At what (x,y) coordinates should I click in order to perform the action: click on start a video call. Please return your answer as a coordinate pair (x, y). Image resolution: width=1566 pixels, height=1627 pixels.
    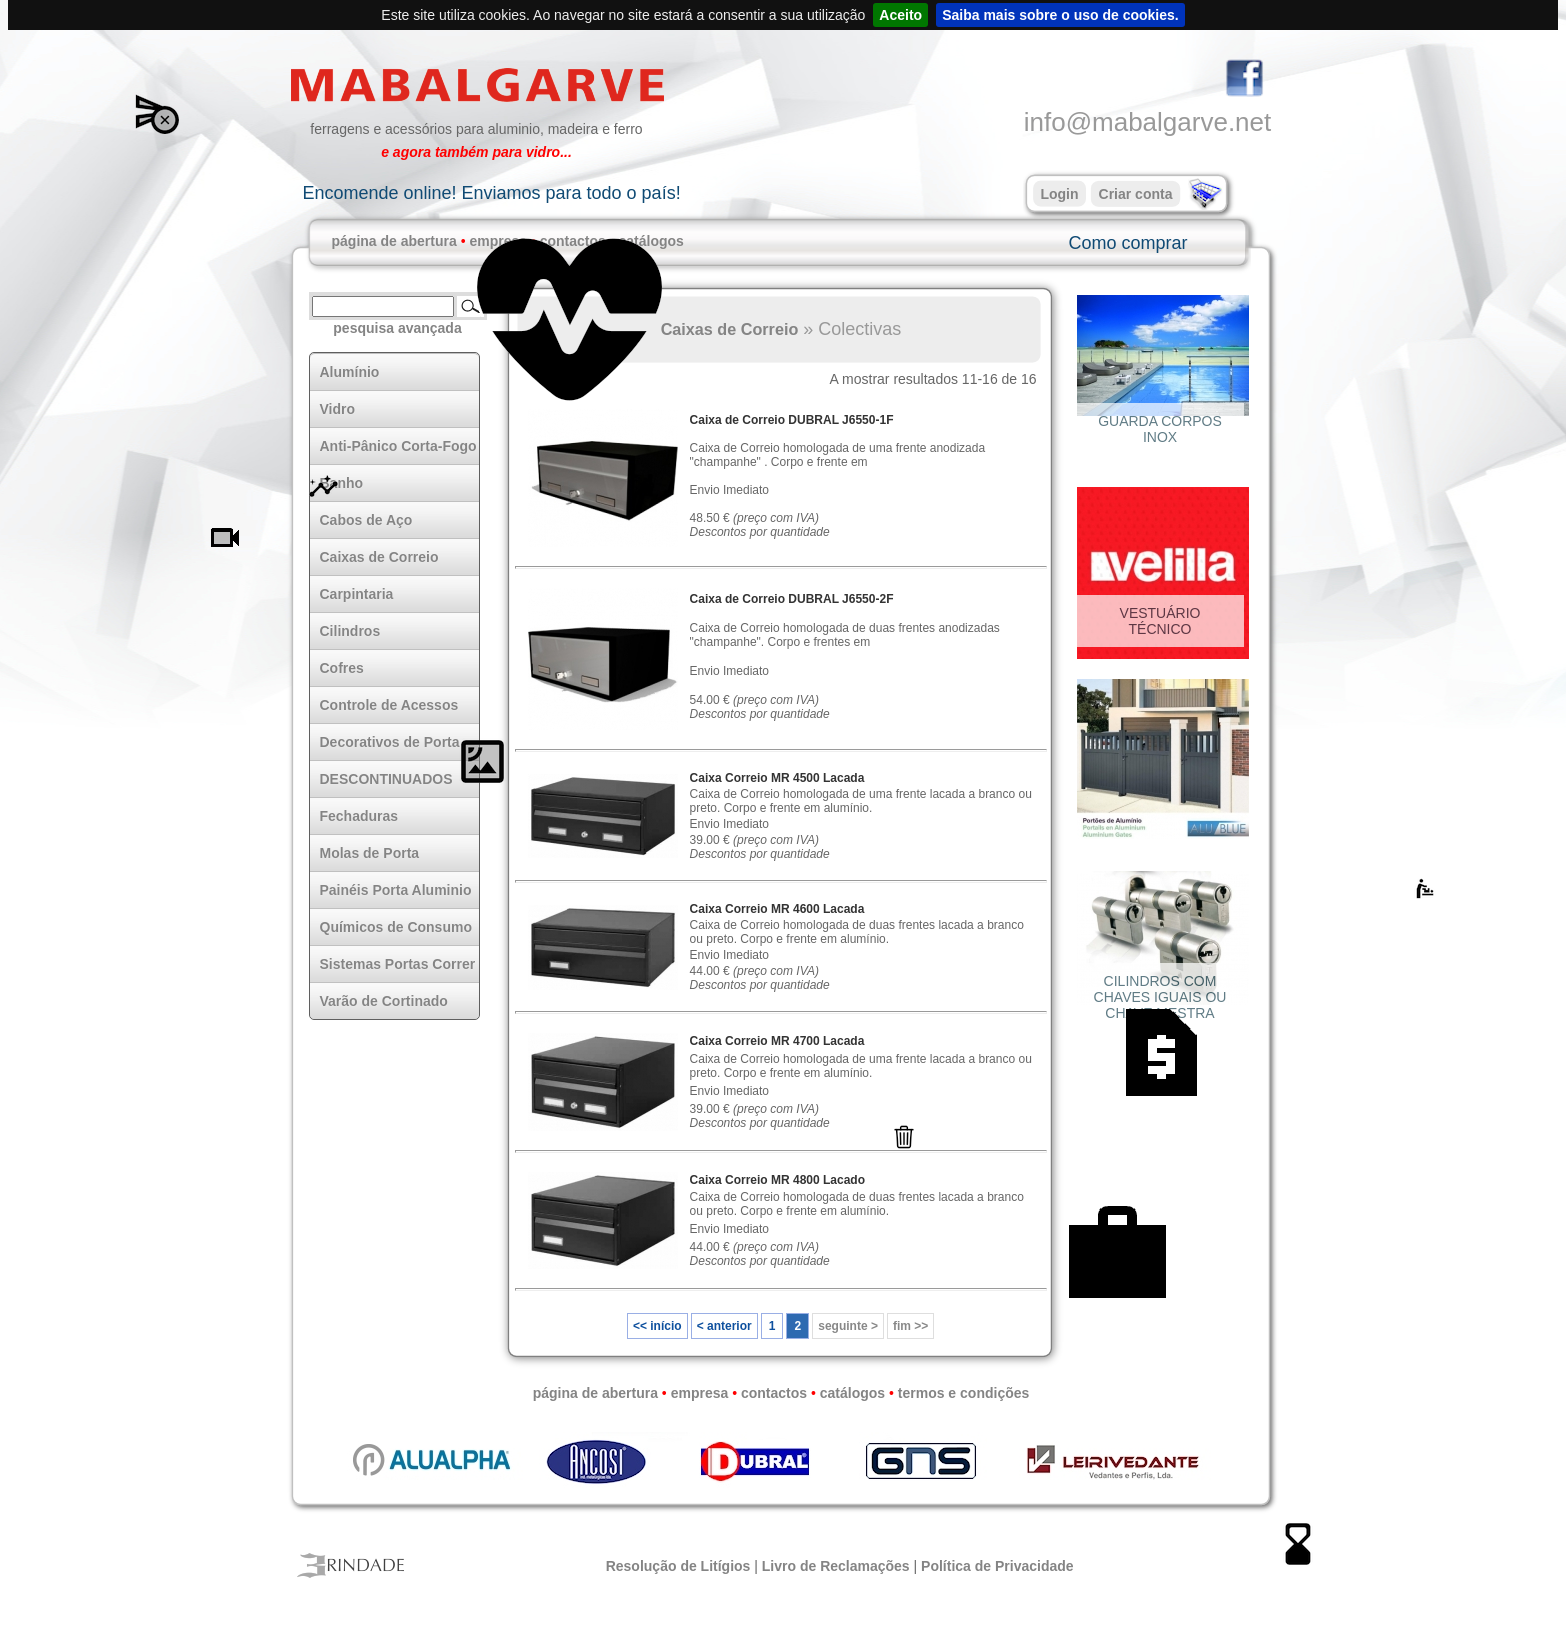
    Looking at the image, I should click on (225, 538).